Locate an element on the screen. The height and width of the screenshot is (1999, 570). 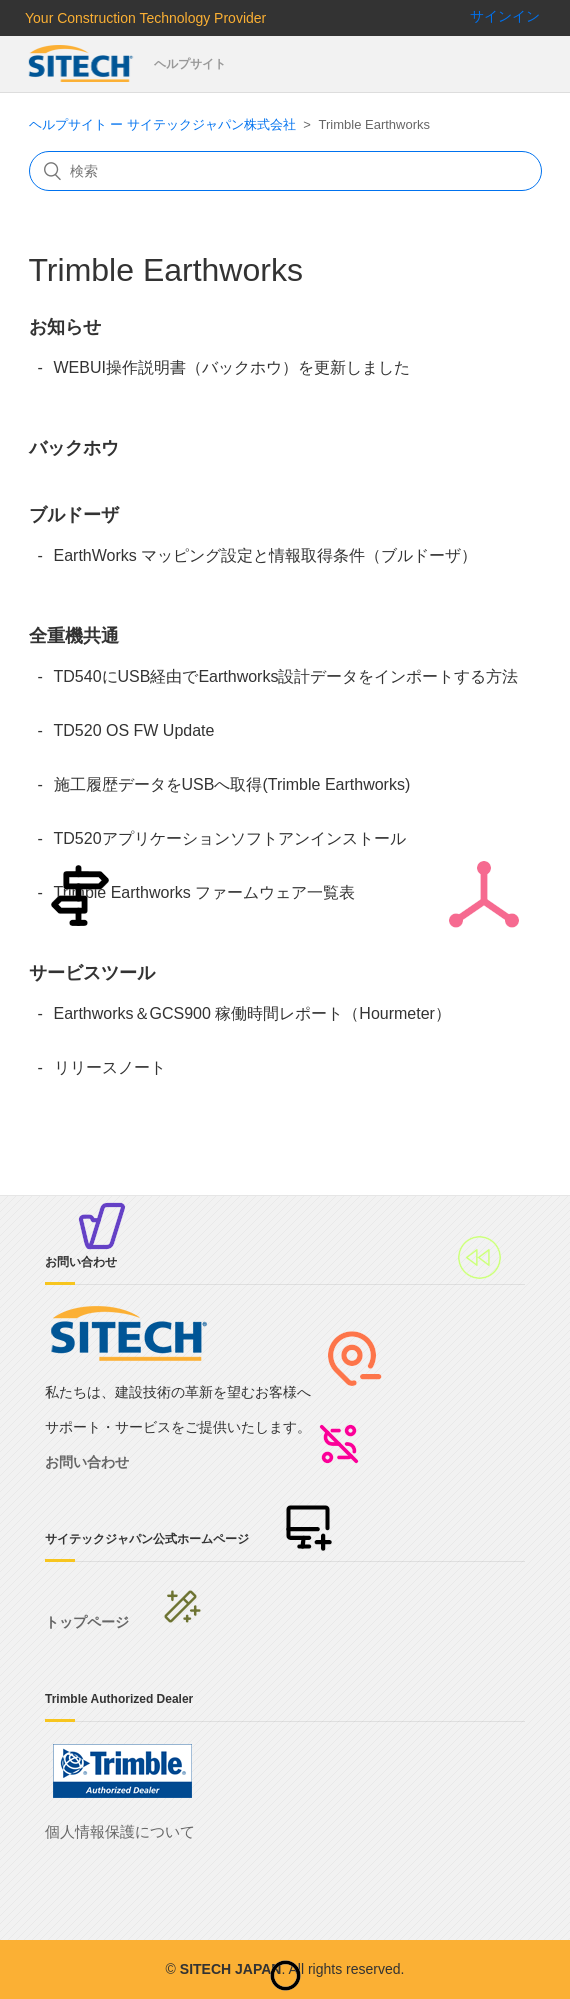
get directions to a destination is located at coordinates (78, 895).